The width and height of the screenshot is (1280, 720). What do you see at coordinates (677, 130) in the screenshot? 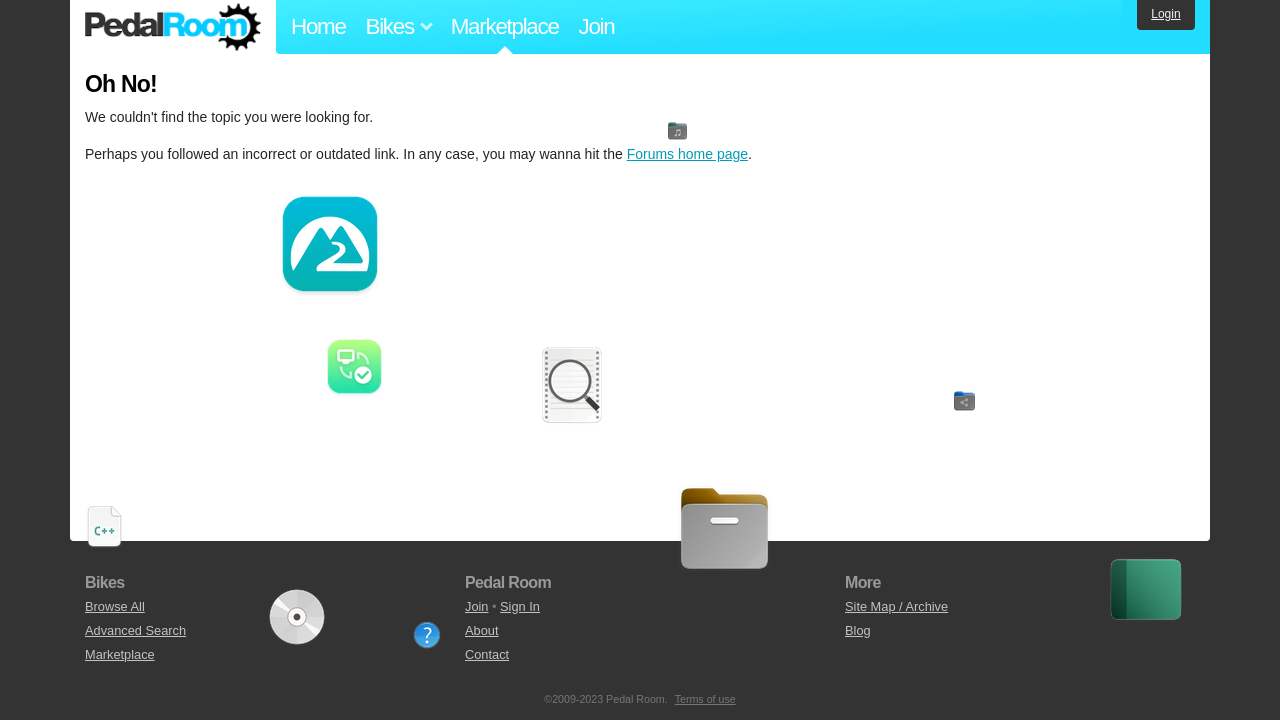
I see `open your music folder` at bounding box center [677, 130].